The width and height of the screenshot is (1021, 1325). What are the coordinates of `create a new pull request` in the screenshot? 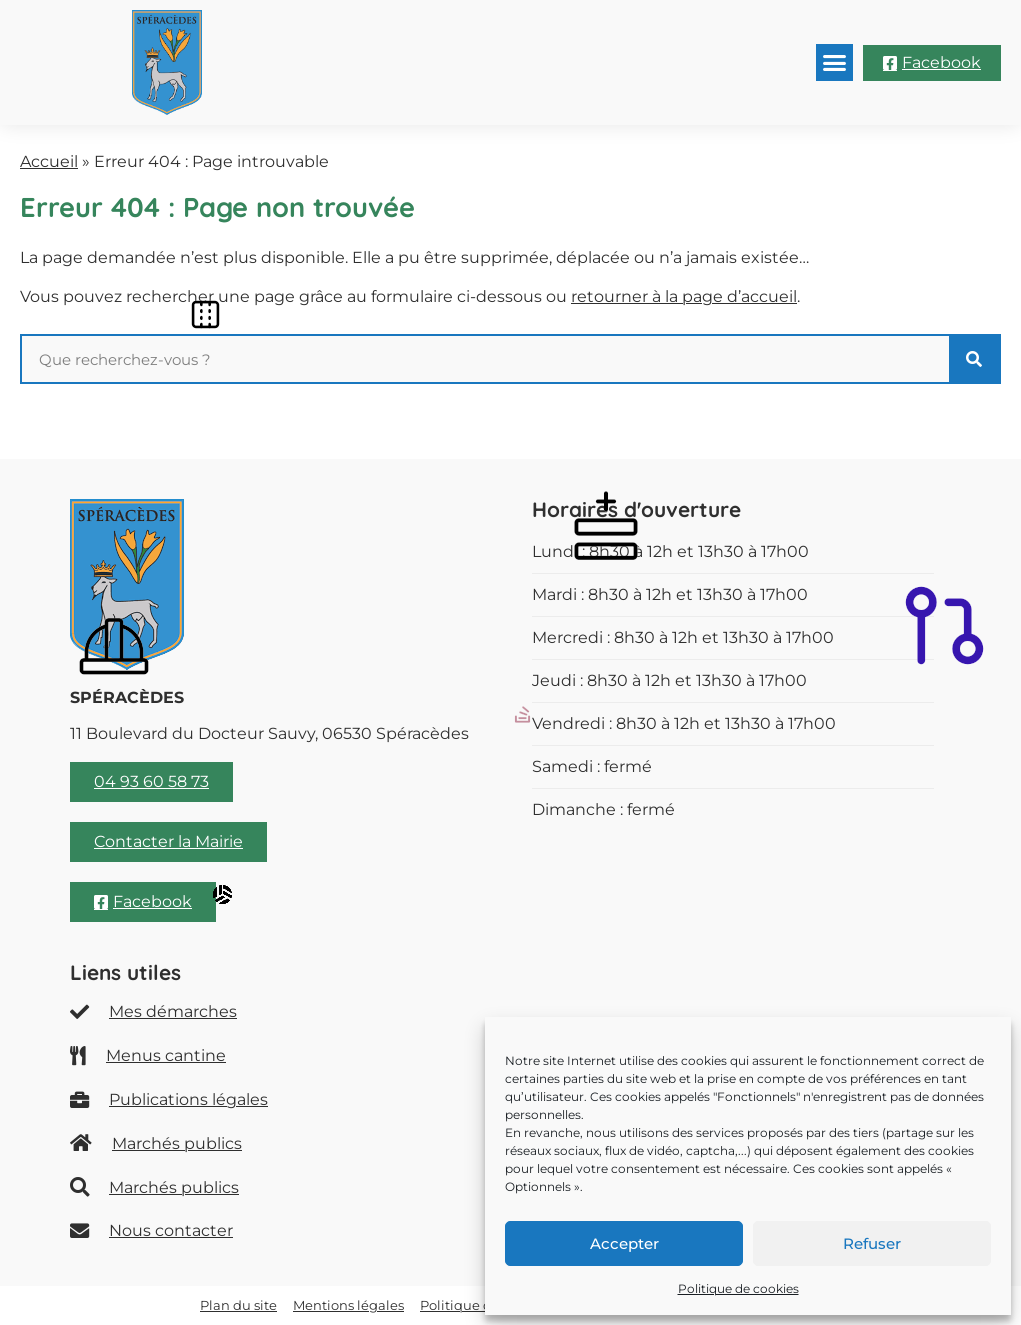 It's located at (944, 625).